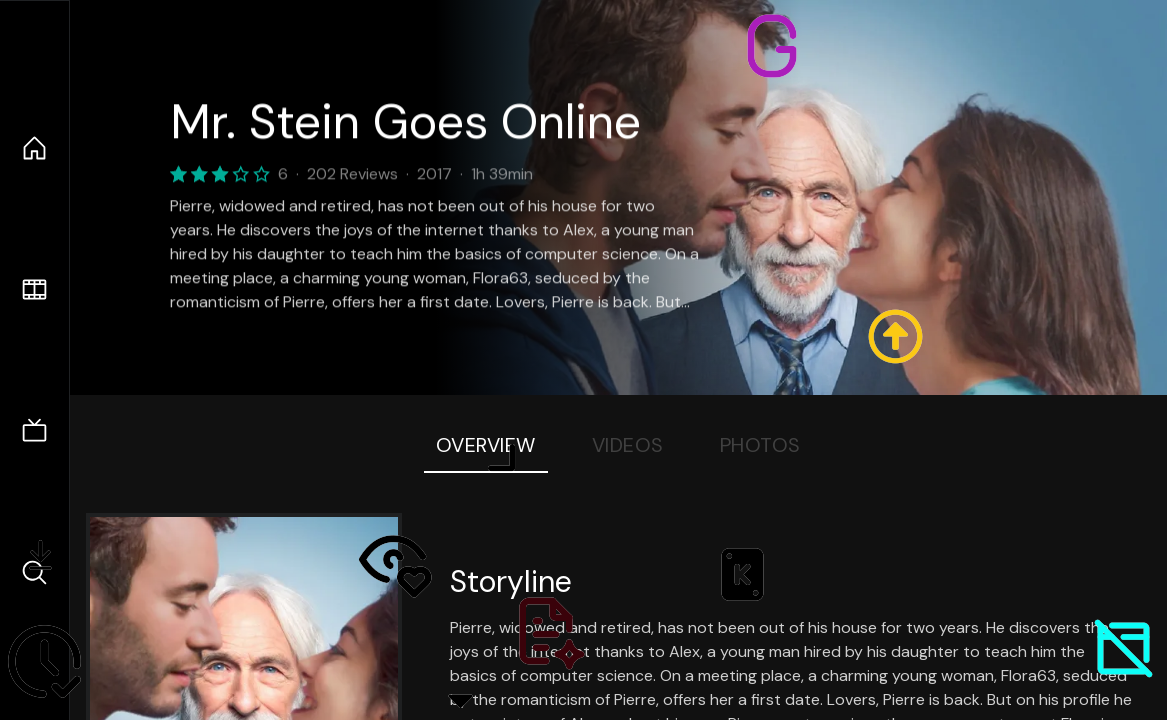  What do you see at coordinates (742, 574) in the screenshot?
I see `king playing card in a card game app` at bounding box center [742, 574].